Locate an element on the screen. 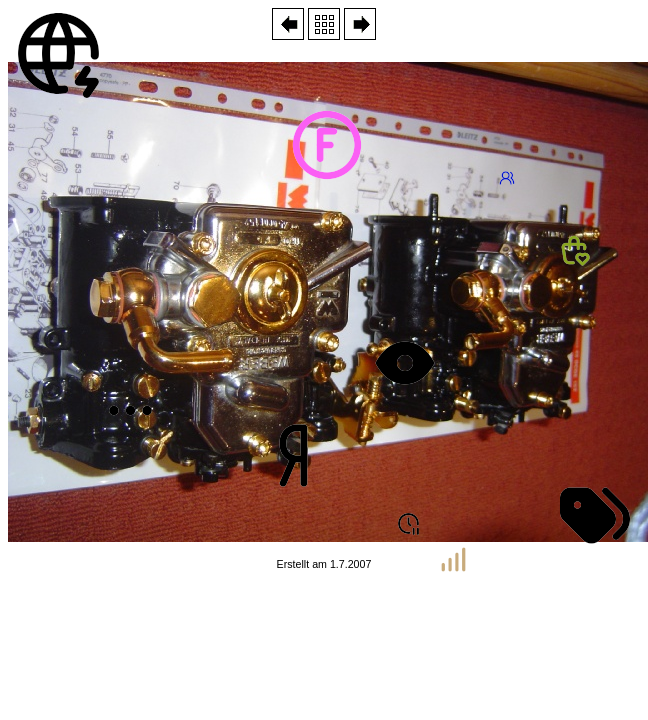 Image resolution: width=648 pixels, height=720 pixels. pause a timer or countdown is located at coordinates (408, 523).